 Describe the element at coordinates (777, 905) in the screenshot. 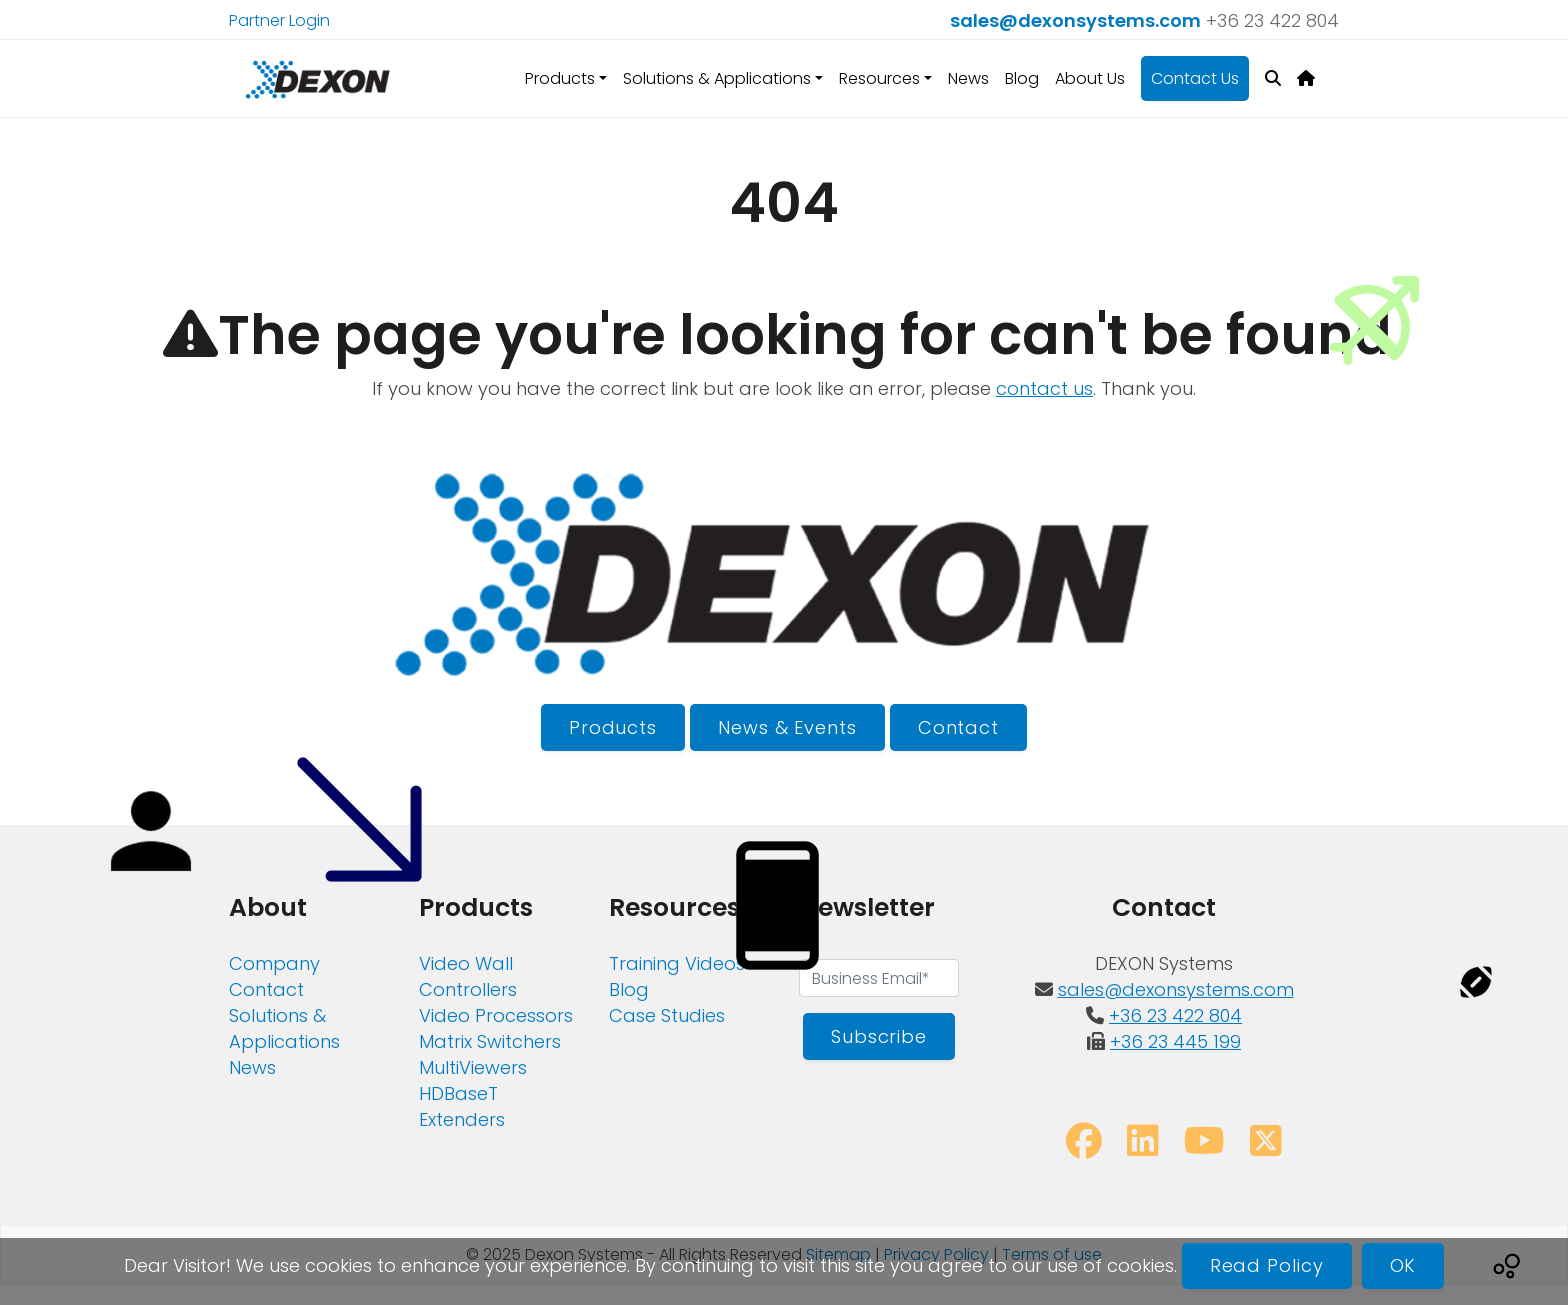

I see `view mobile device settings` at that location.